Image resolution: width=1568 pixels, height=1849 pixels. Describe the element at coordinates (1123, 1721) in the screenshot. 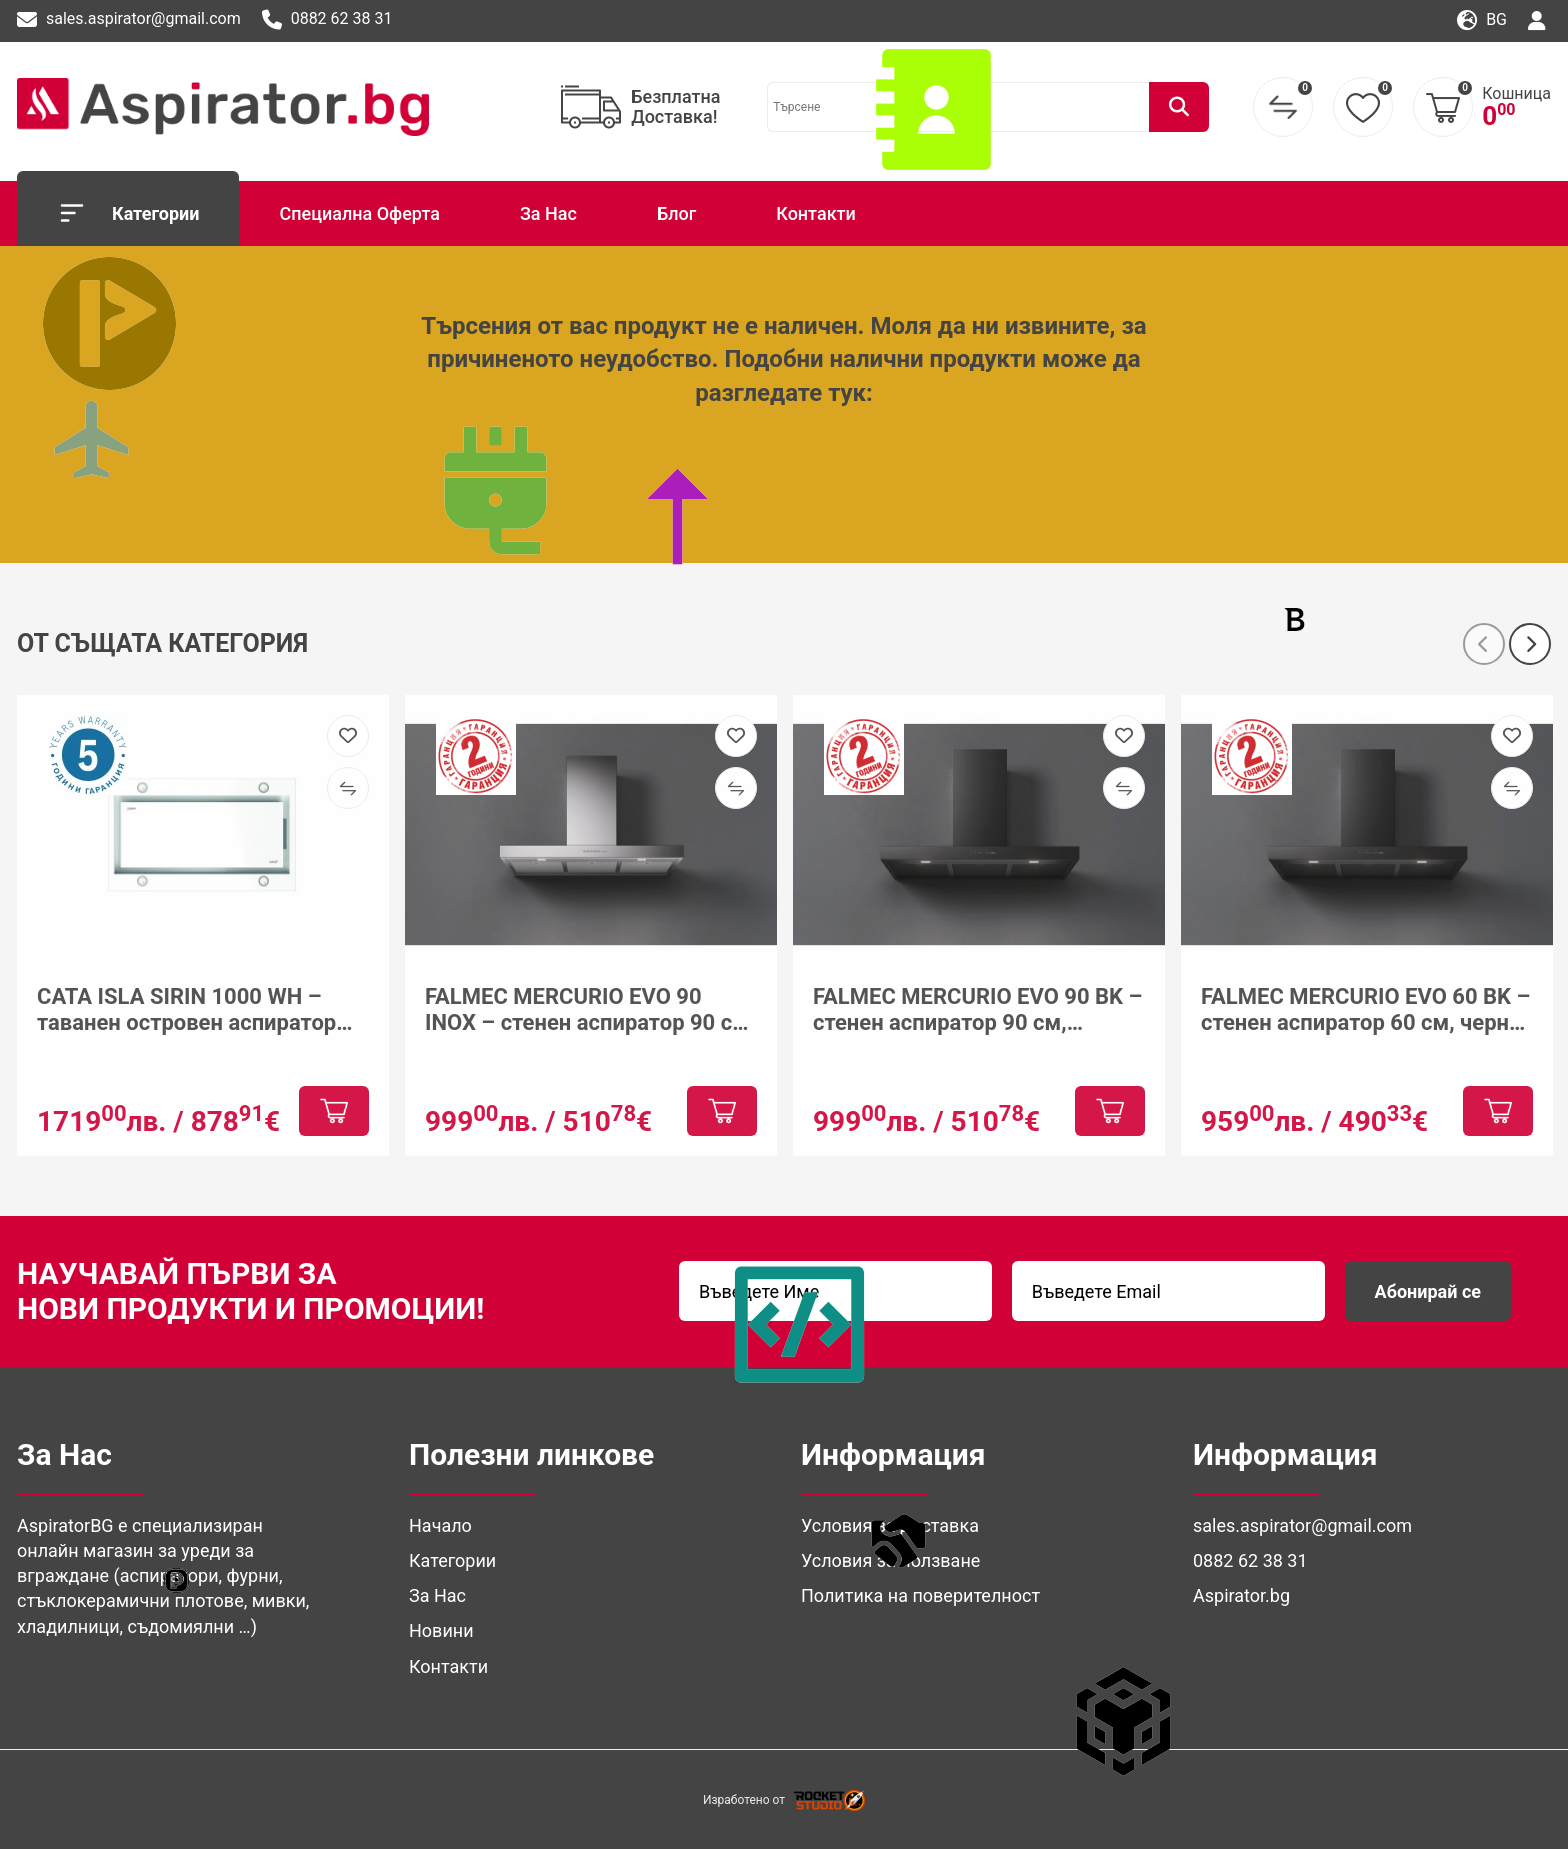

I see `binance coin (BNB) cryptocurrency logo` at that location.